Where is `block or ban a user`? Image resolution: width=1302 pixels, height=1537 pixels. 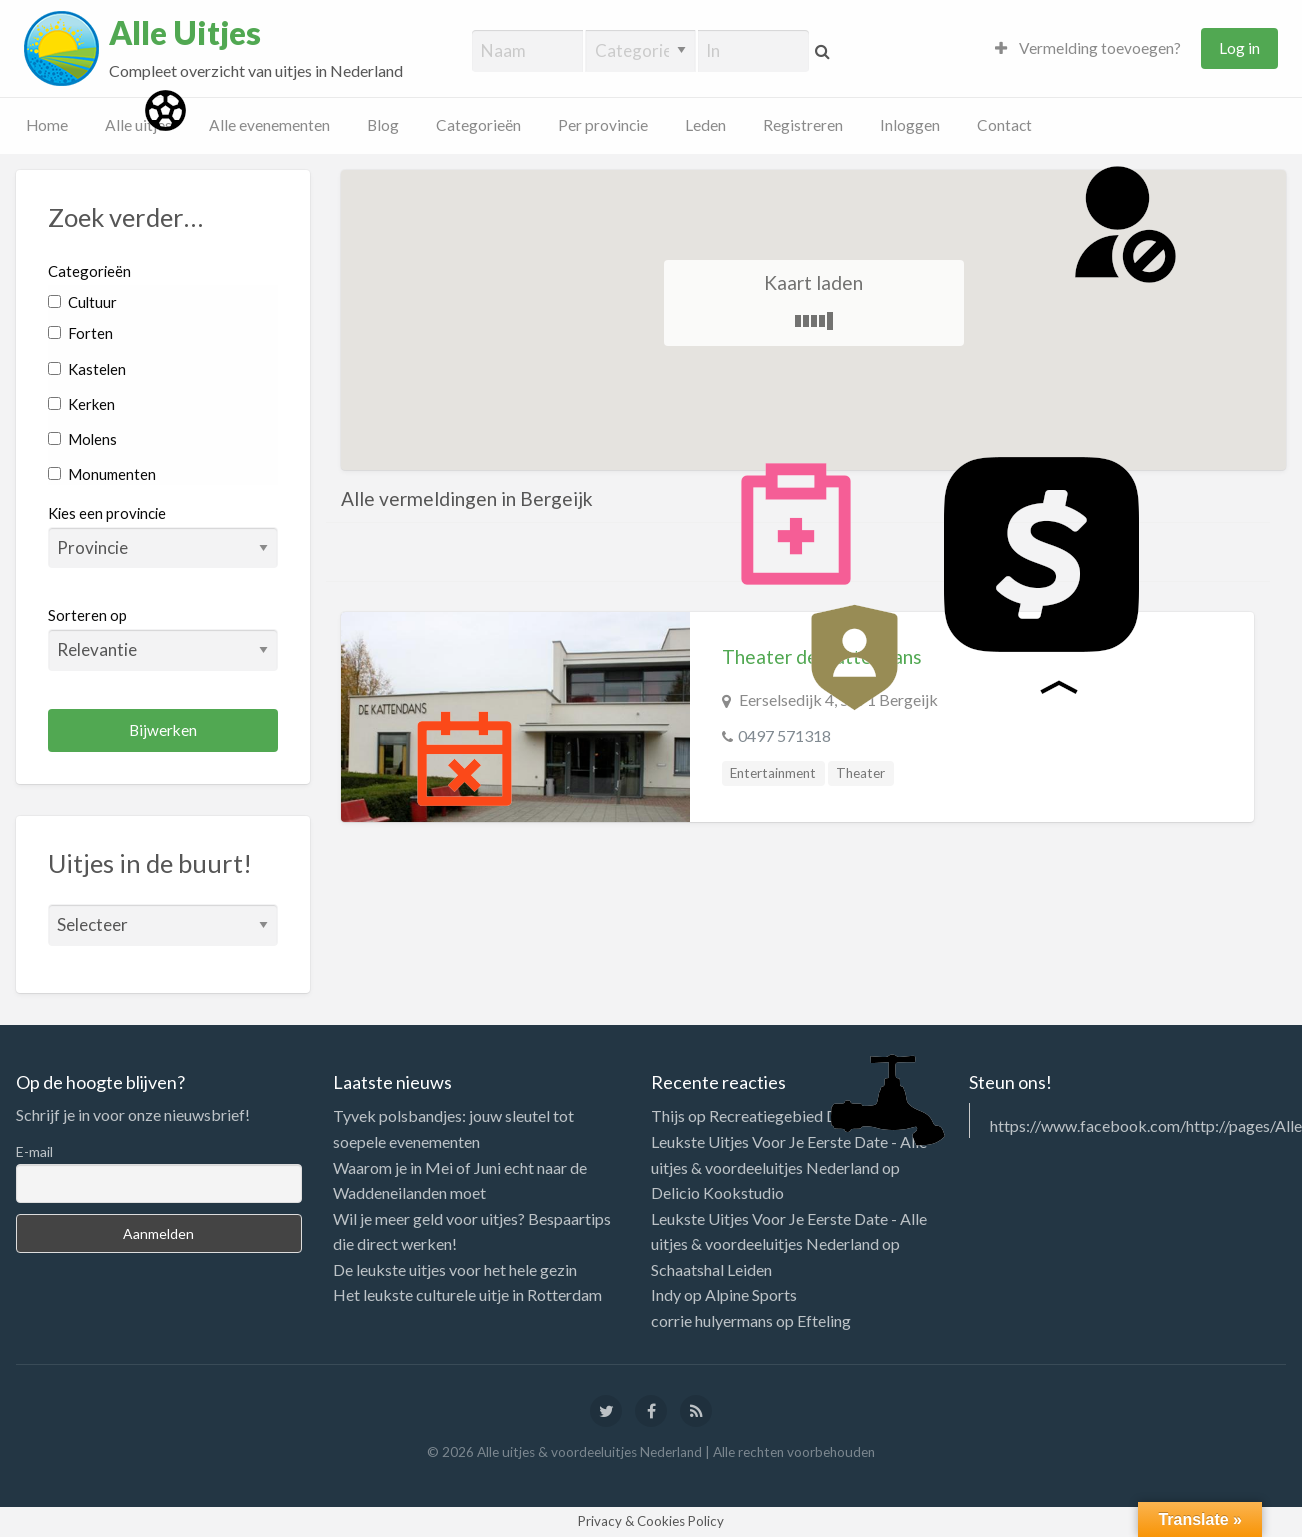
block or ban a user is located at coordinates (1117, 224).